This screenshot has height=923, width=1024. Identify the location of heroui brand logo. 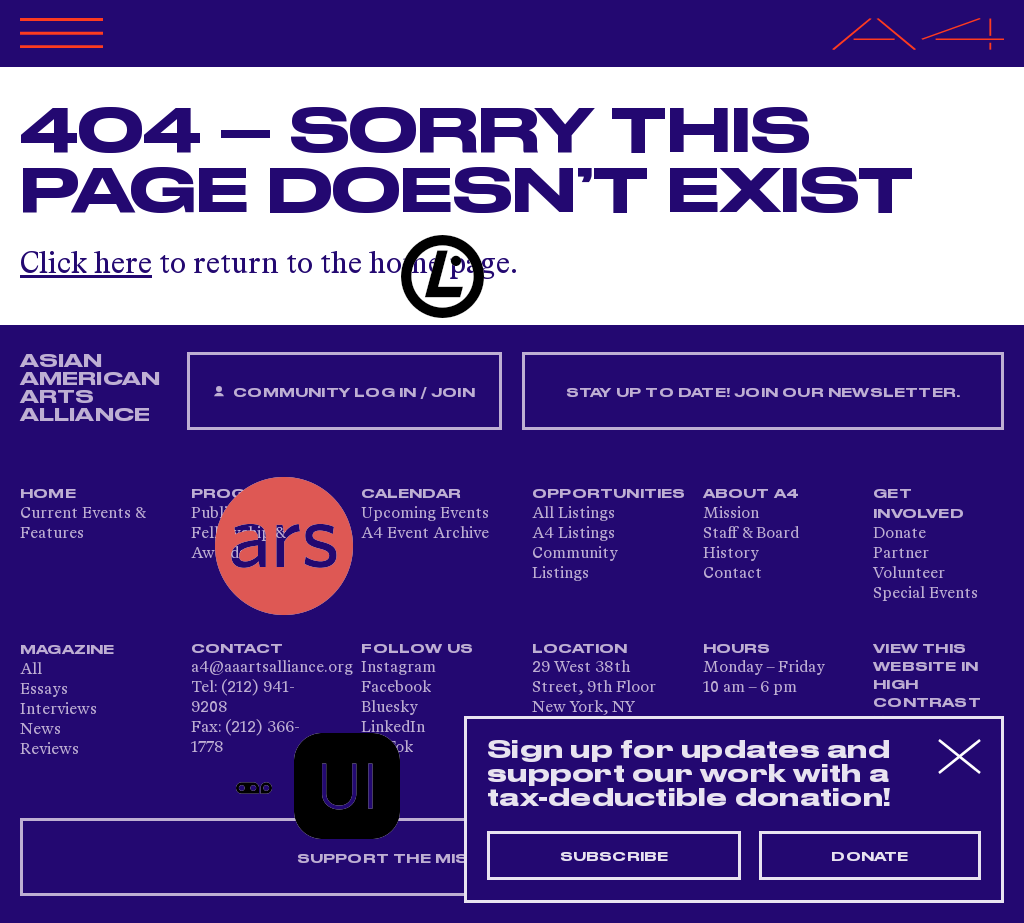
(347, 786).